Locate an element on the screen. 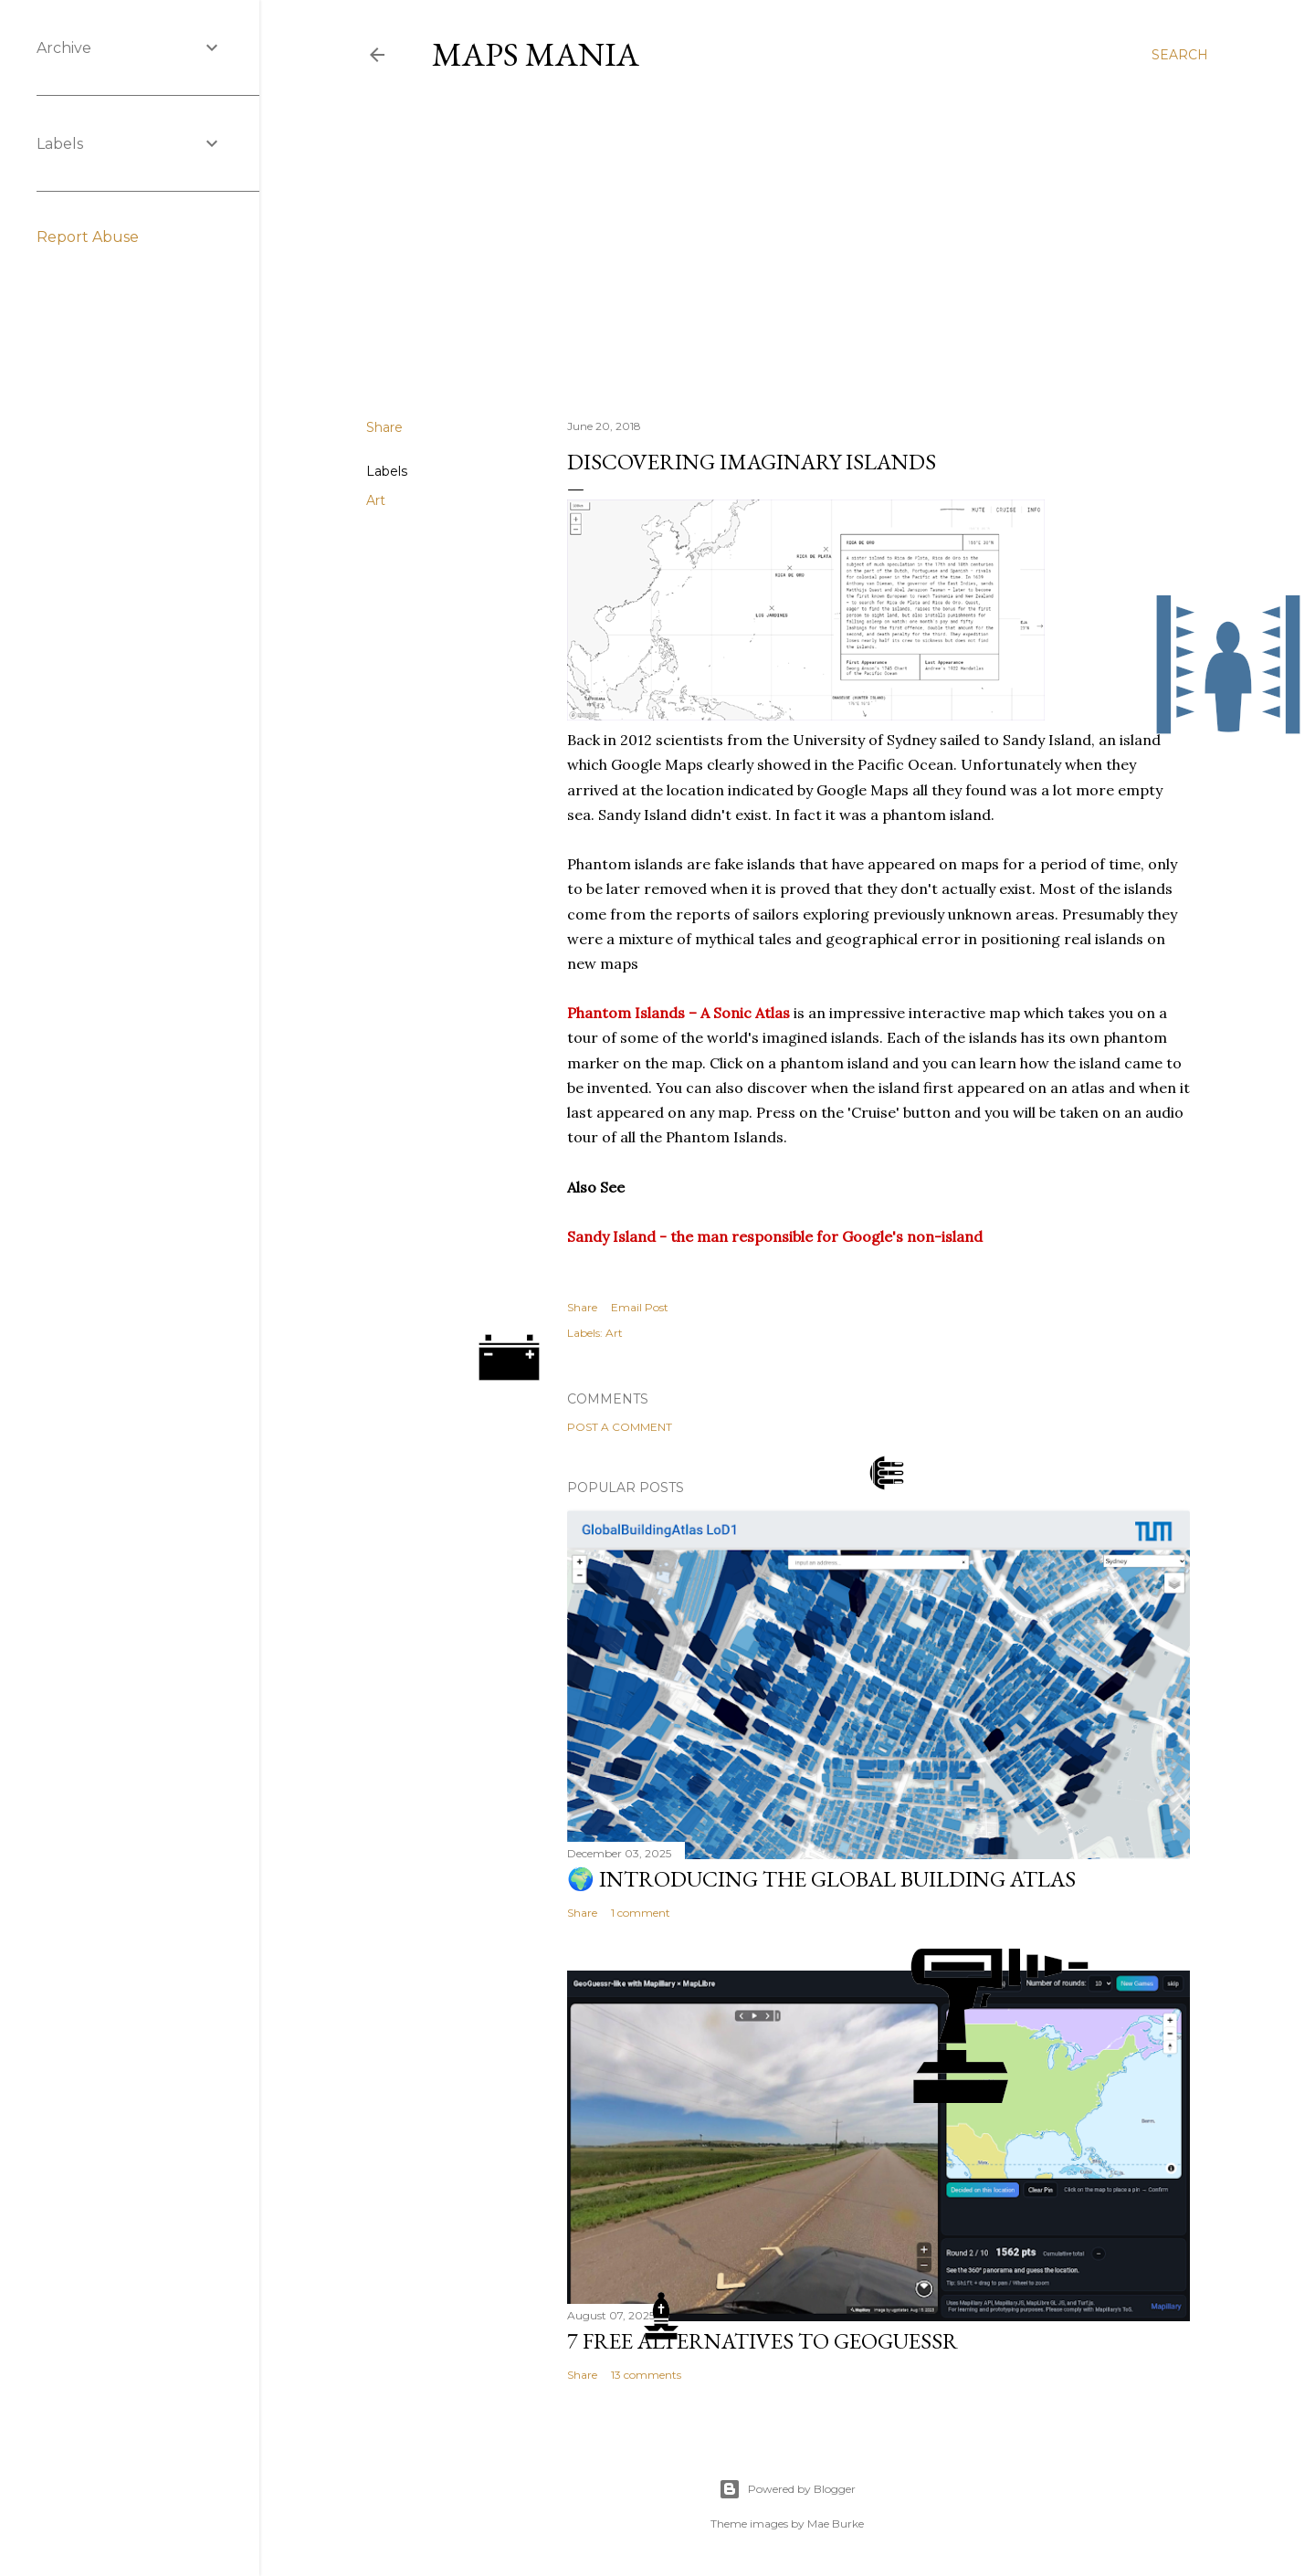 The width and height of the screenshot is (1315, 2576). view vehicle battery status is located at coordinates (509, 1357).